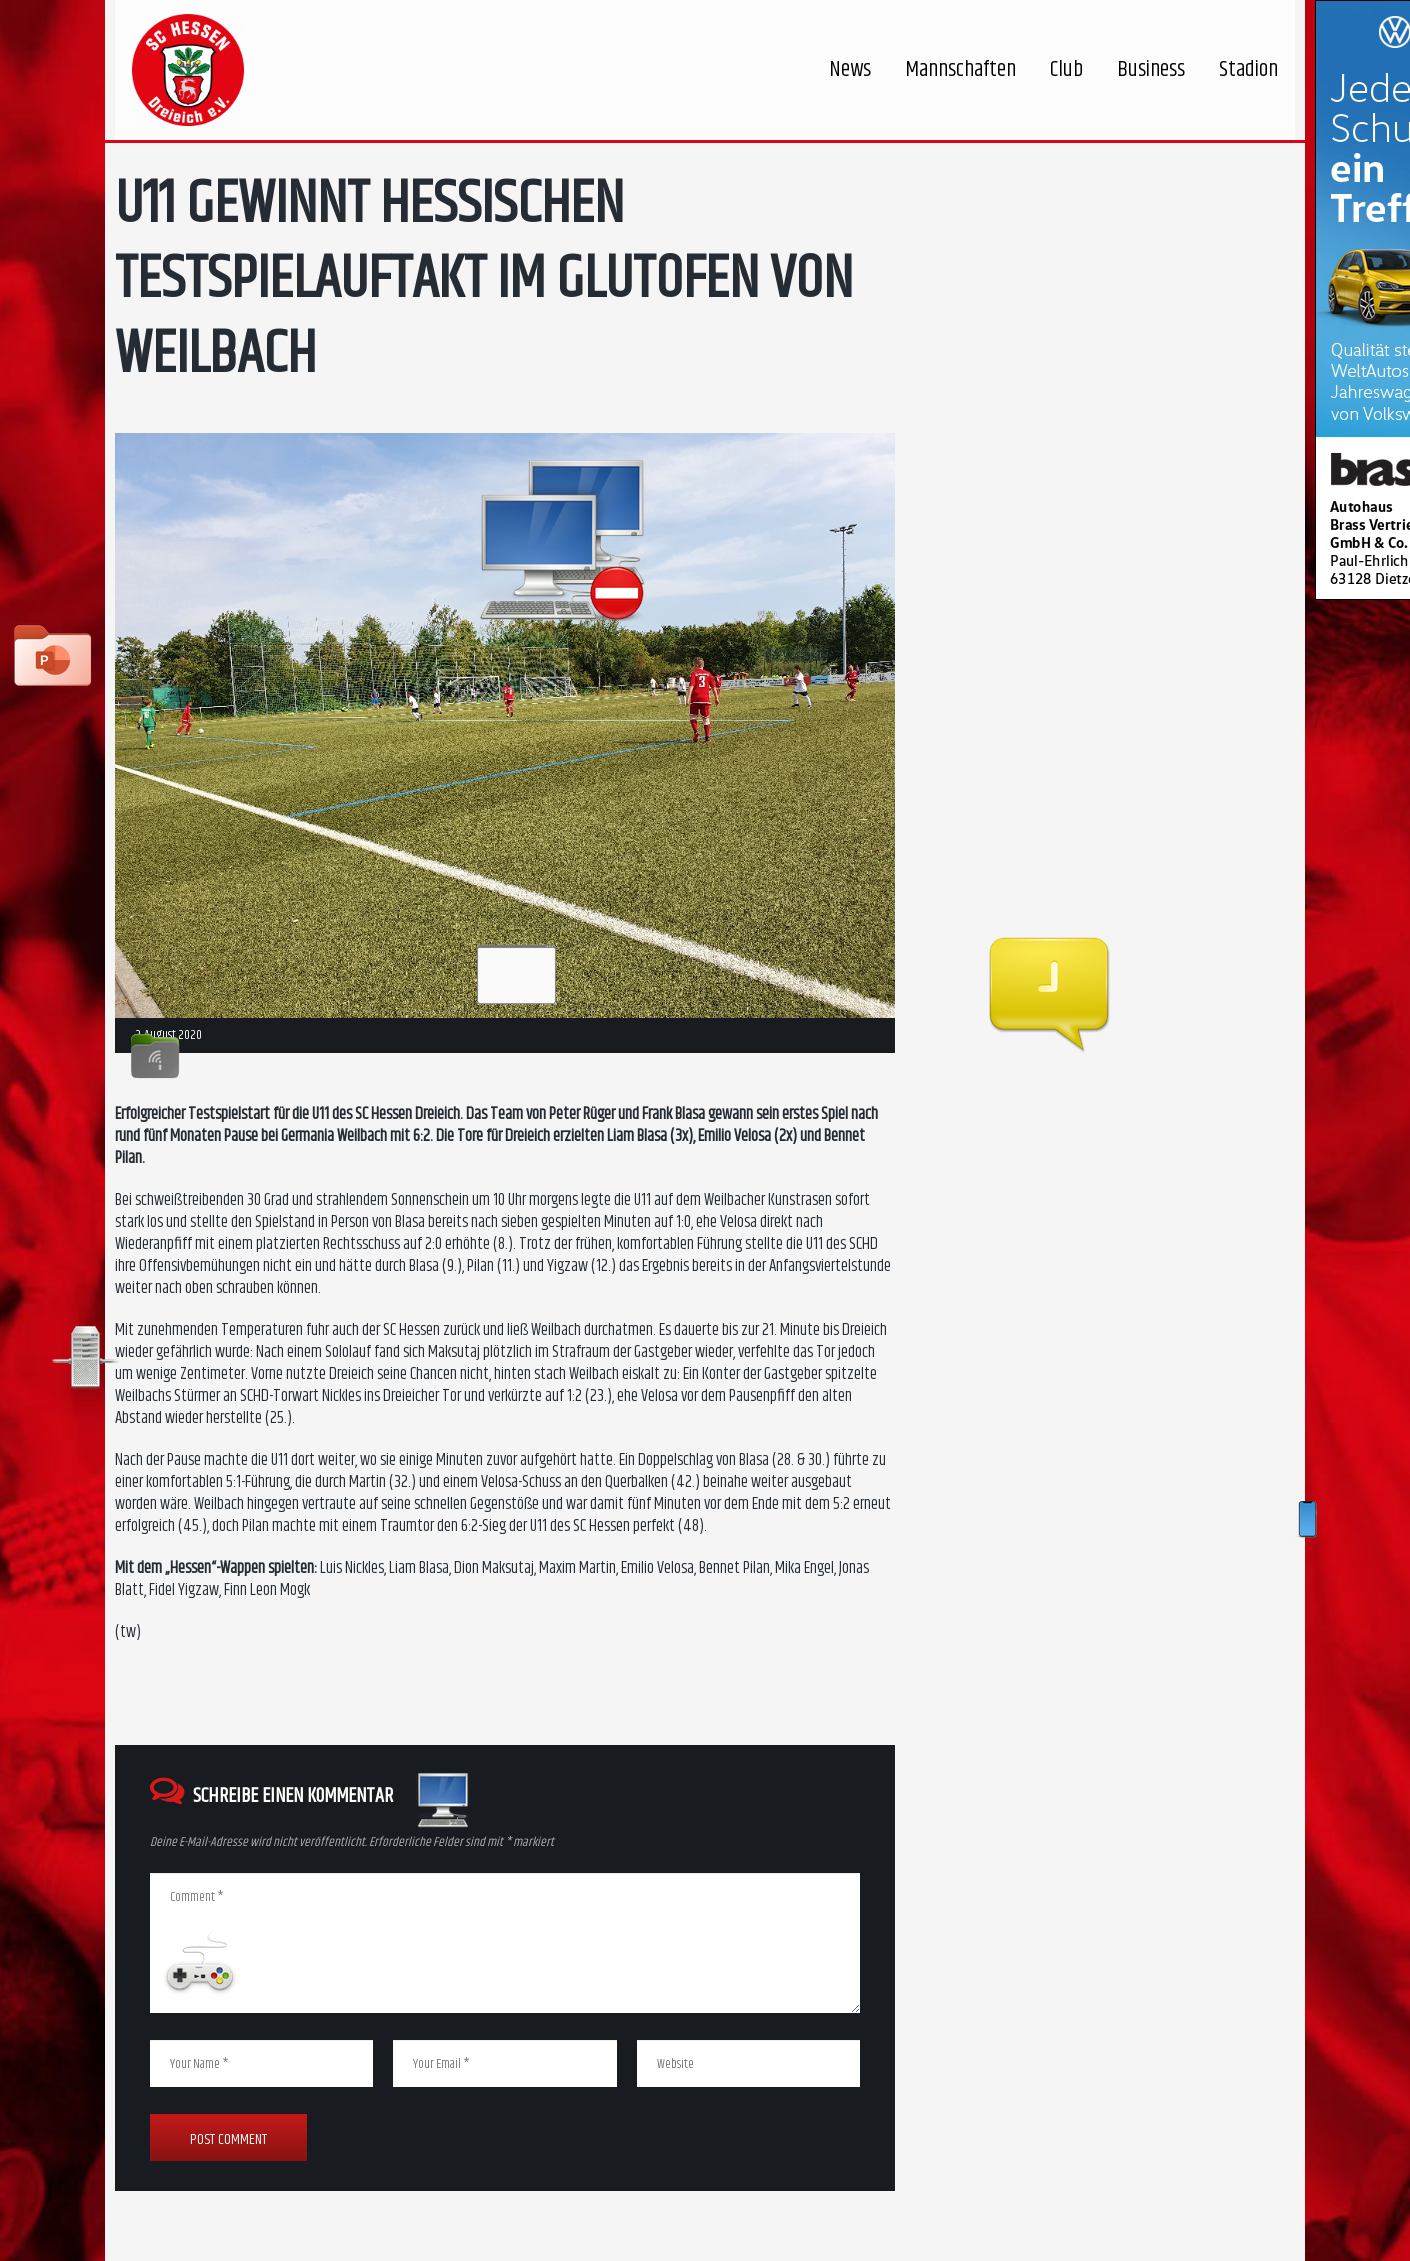 The image size is (1410, 2261). I want to click on open folder containing PowerPoint files, so click(52, 657).